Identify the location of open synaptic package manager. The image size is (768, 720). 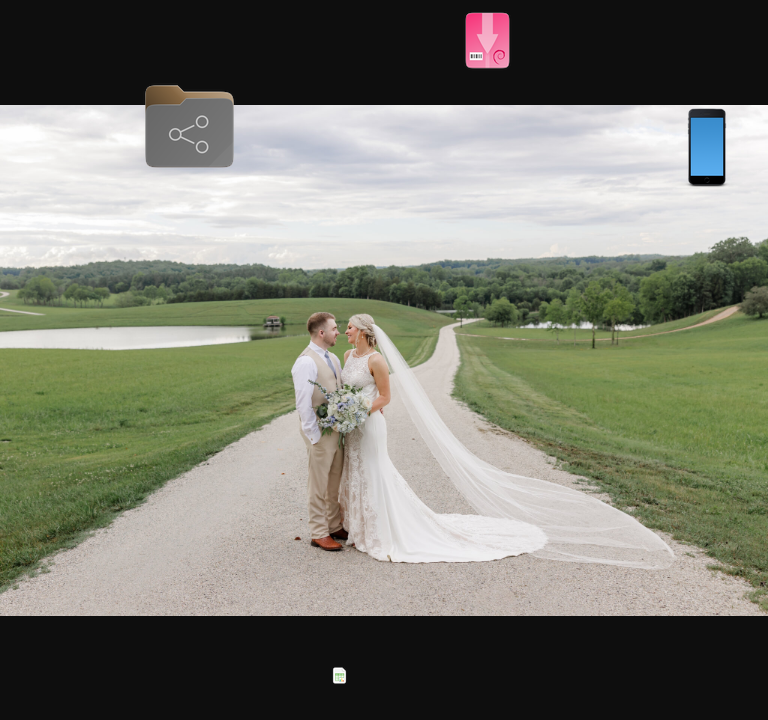
(487, 40).